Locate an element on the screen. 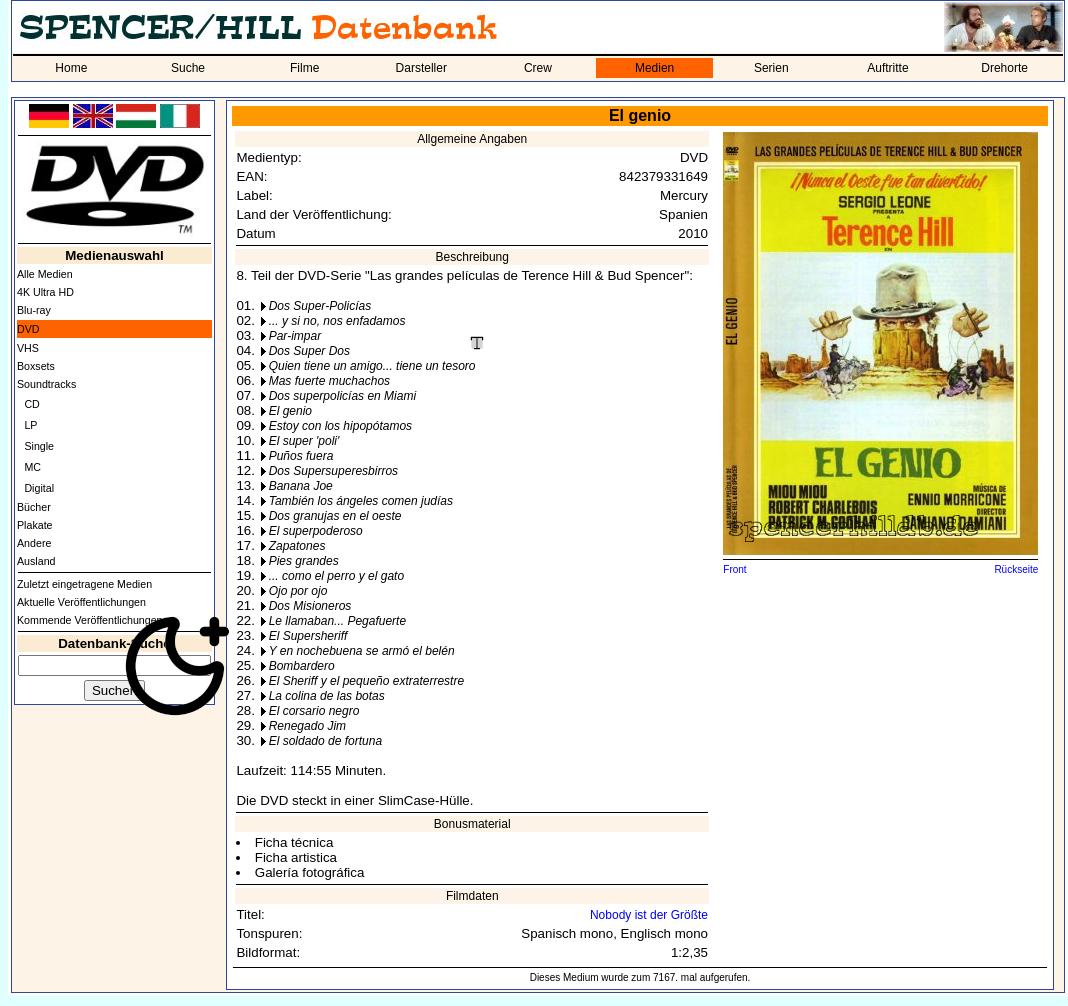 Image resolution: width=1068 pixels, height=1006 pixels. format text or change font style is located at coordinates (477, 343).